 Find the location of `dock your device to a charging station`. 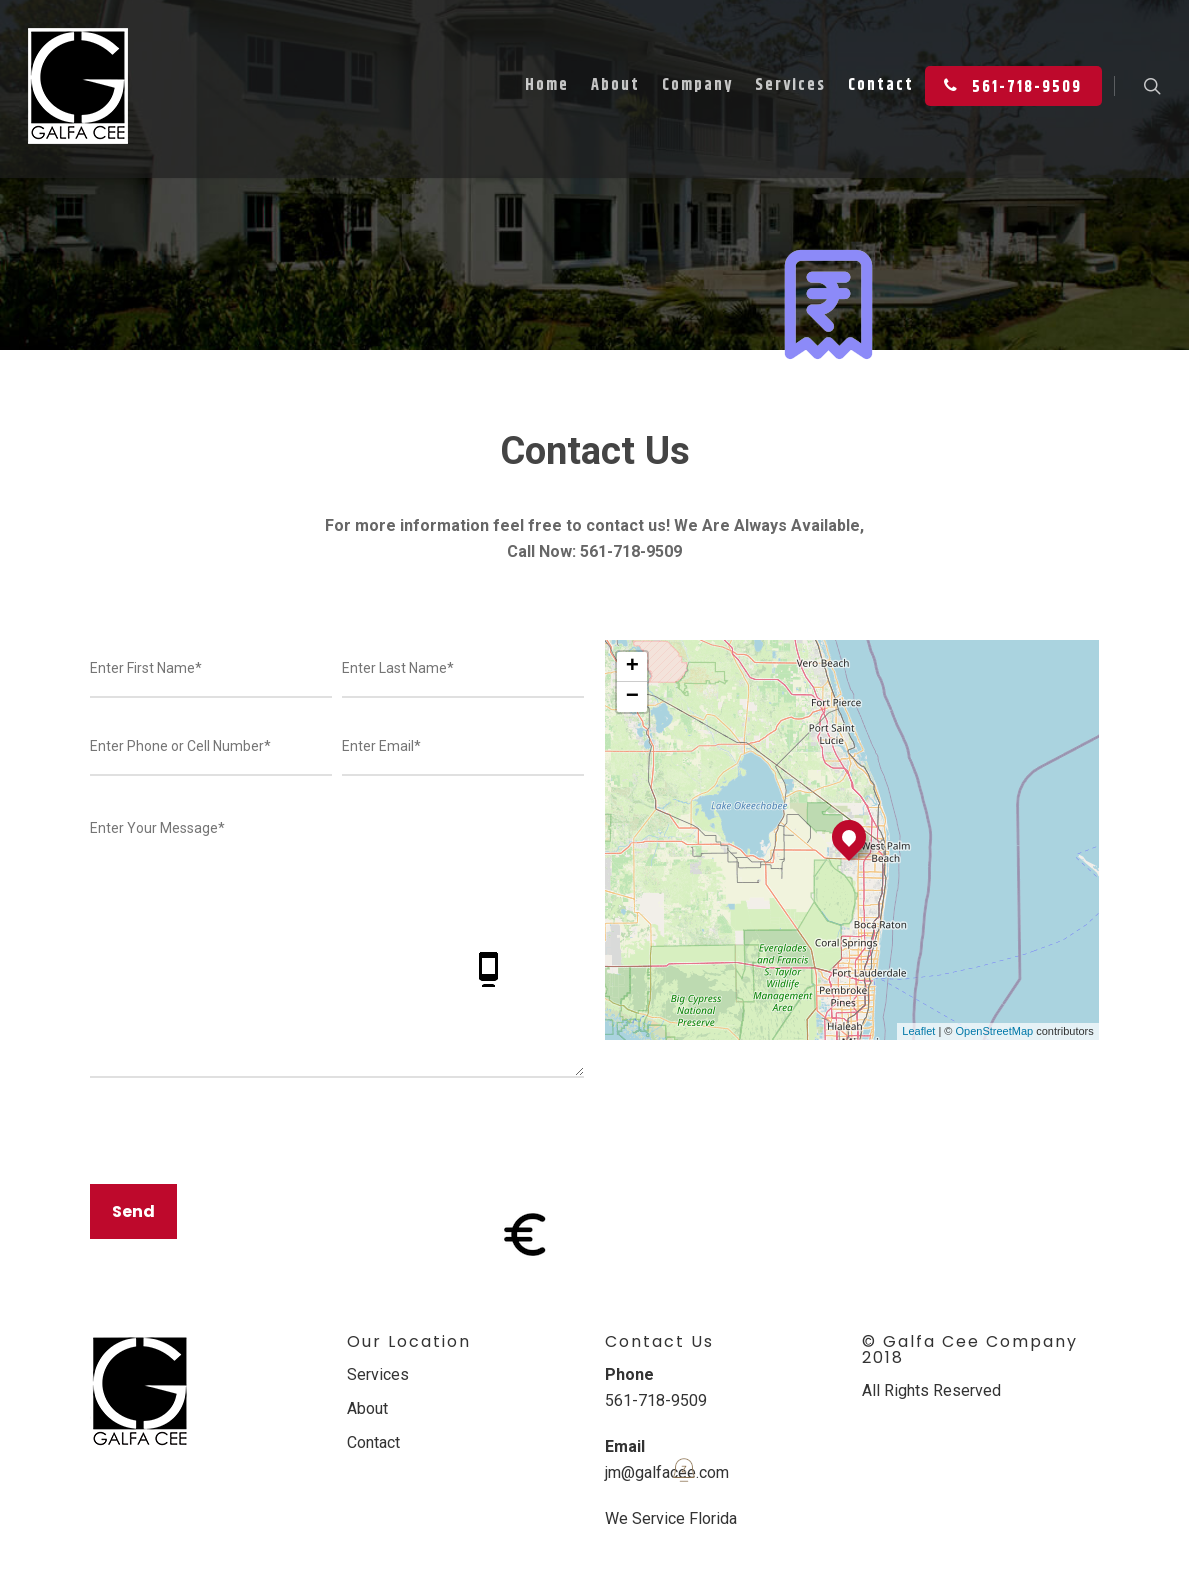

dock your device to a charging station is located at coordinates (488, 969).